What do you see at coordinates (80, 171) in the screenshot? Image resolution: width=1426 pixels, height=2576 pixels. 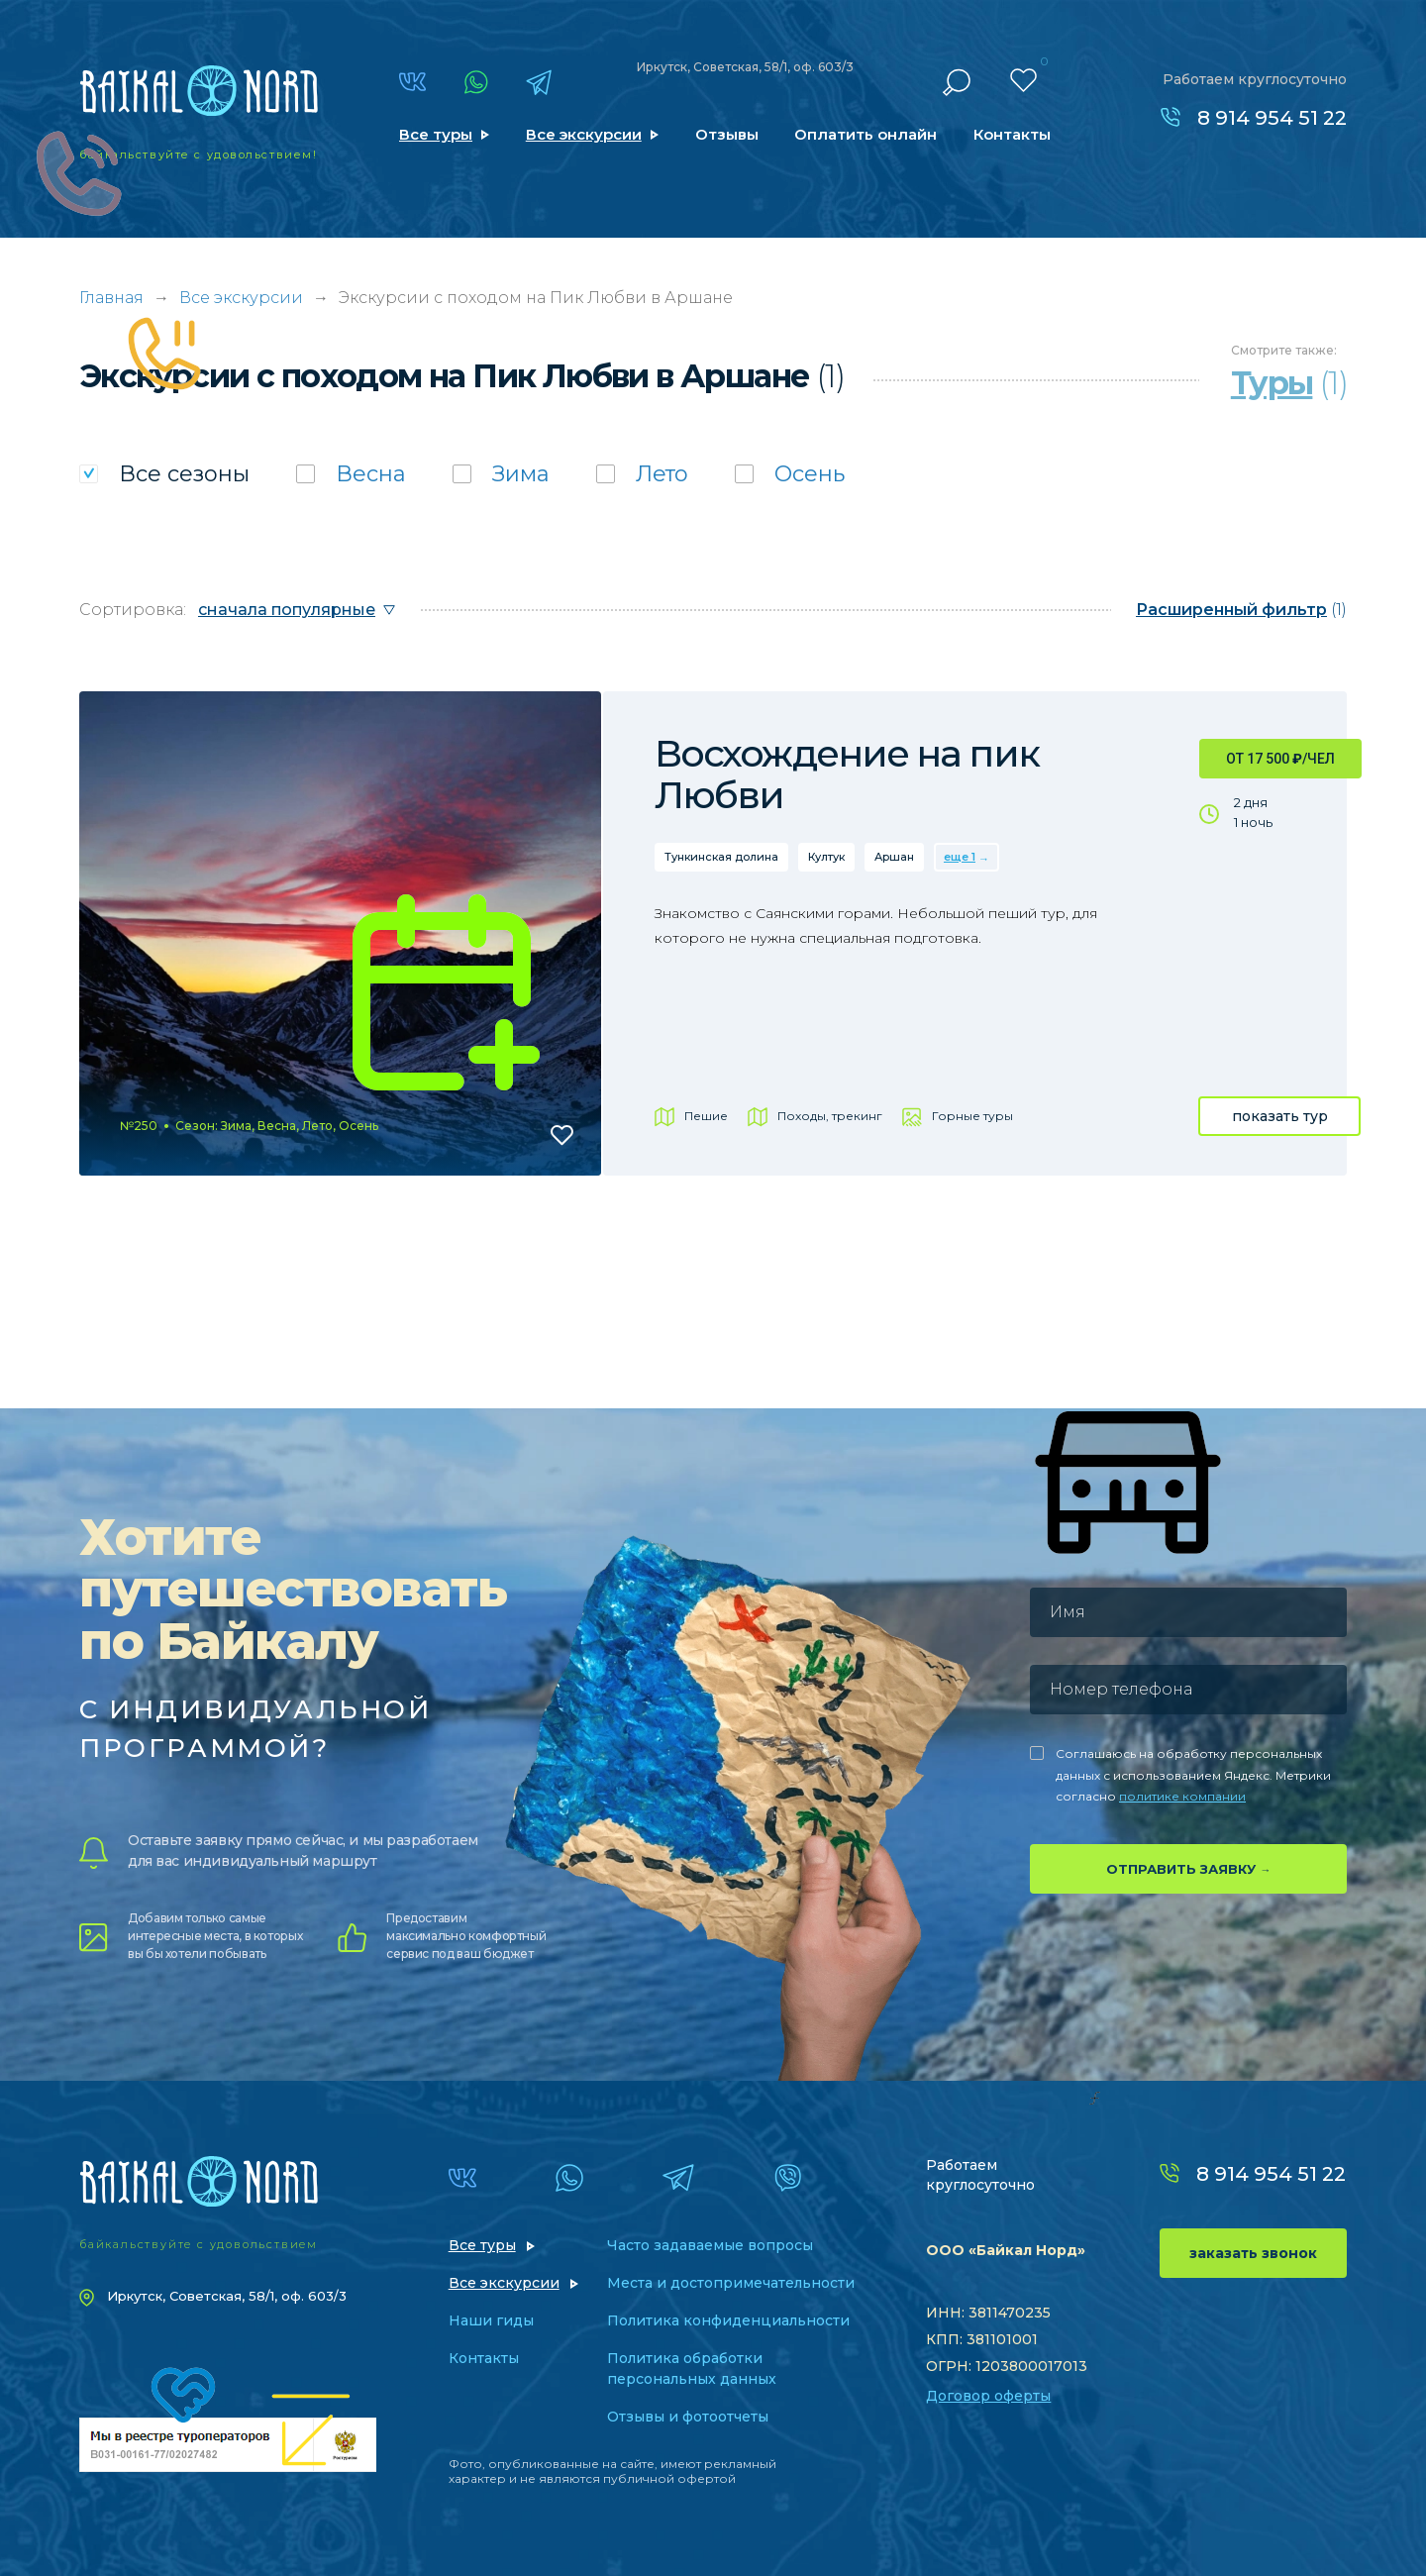 I see `make a phone call` at bounding box center [80, 171].